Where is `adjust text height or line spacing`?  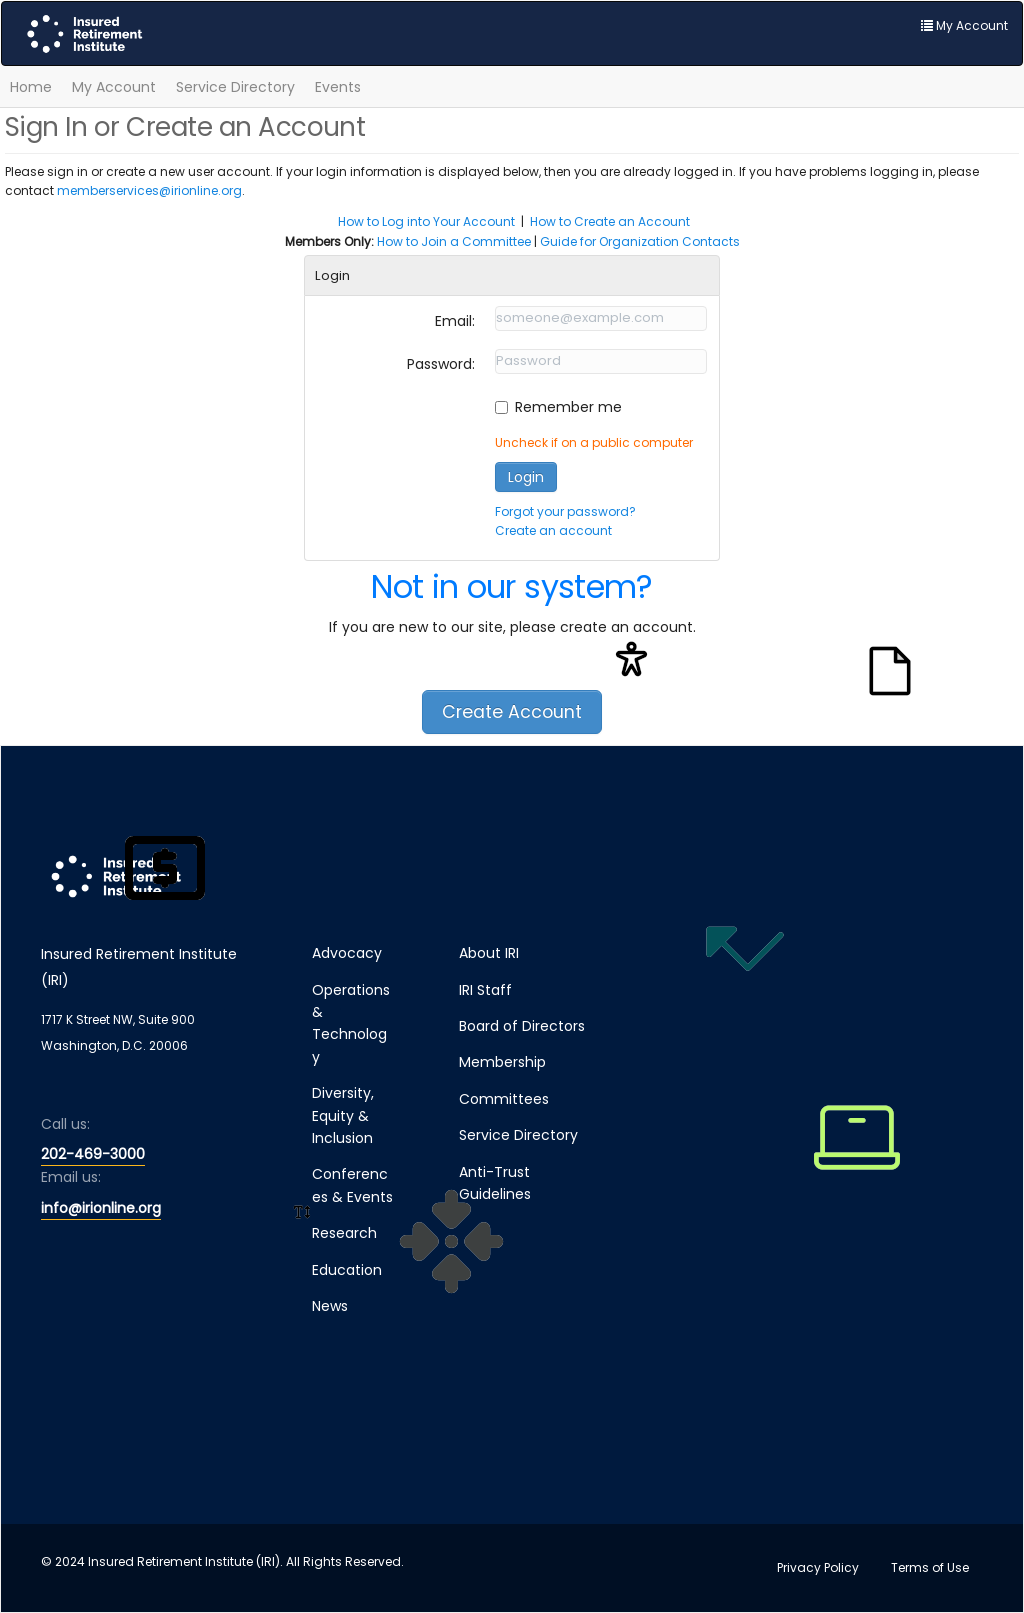 adjust text height or line spacing is located at coordinates (302, 1212).